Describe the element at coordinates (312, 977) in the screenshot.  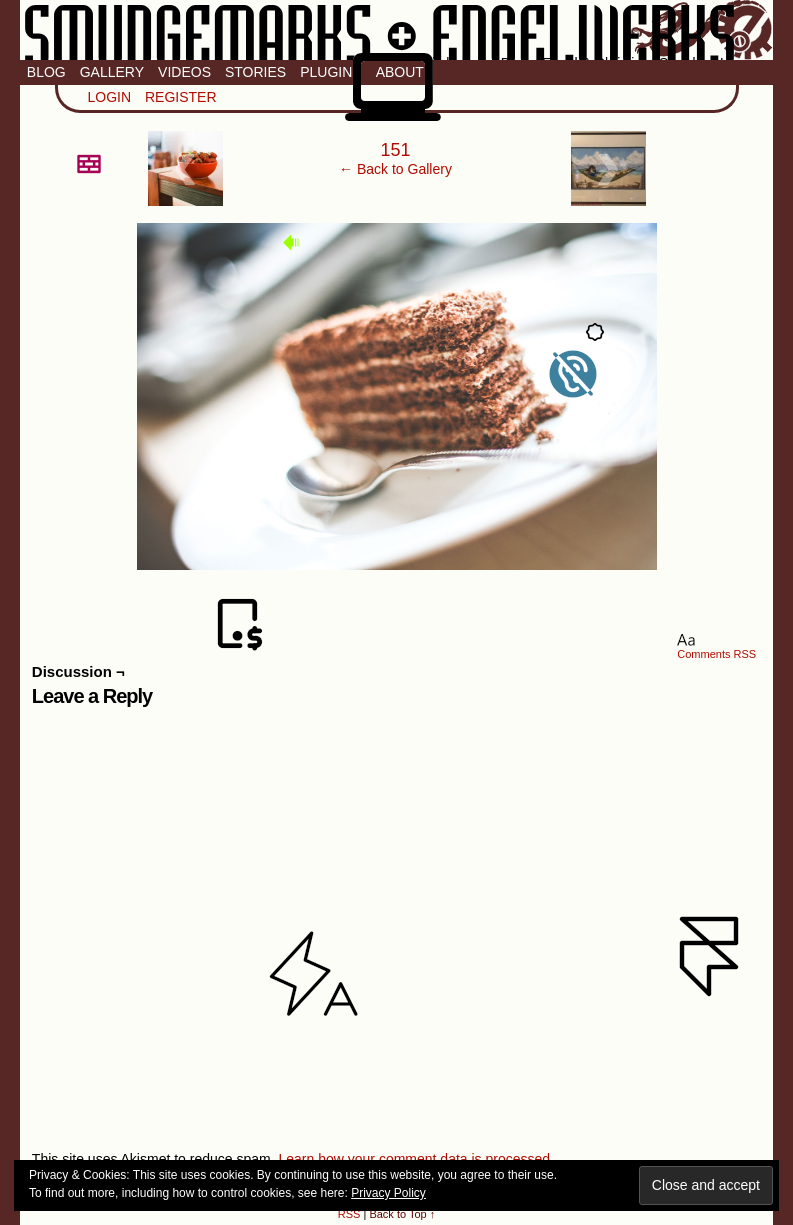
I see `toggle auto-flash mode for camera` at that location.